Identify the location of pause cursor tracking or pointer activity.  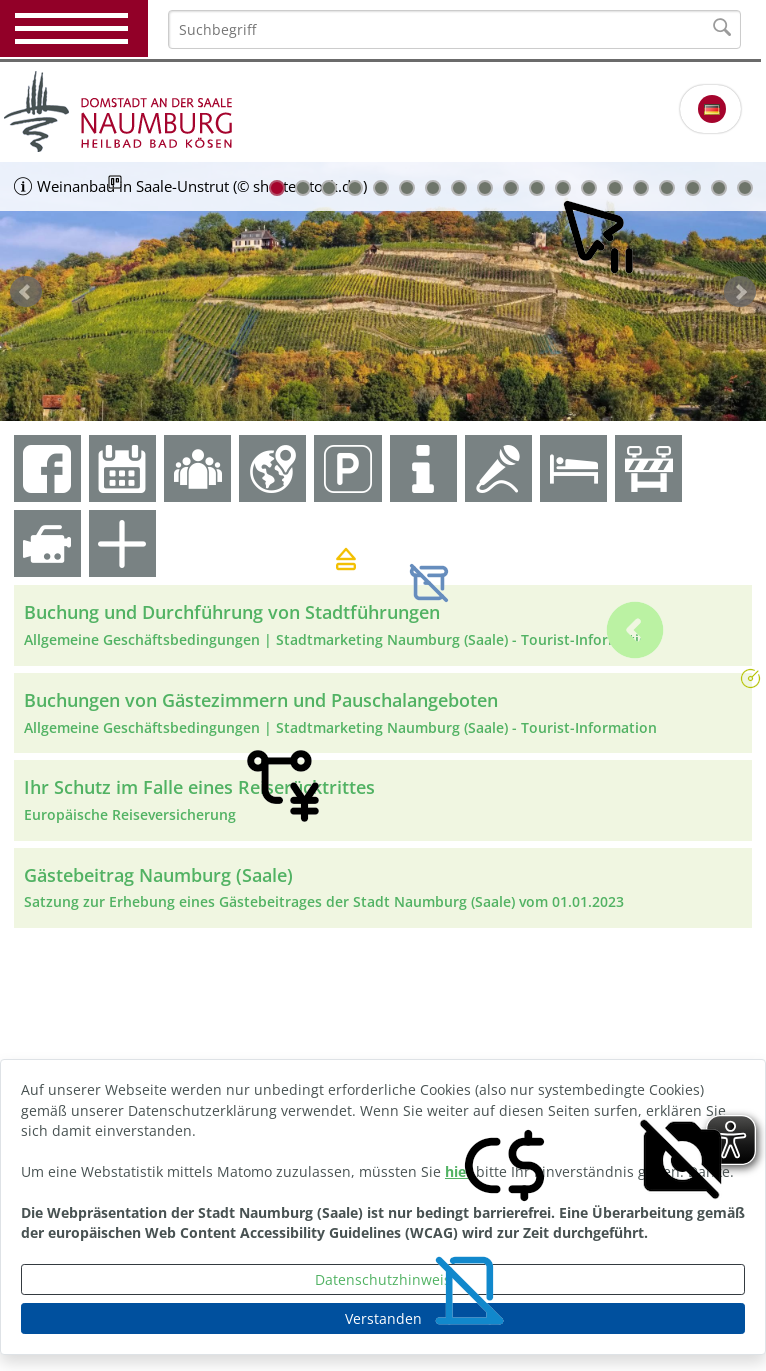
(596, 233).